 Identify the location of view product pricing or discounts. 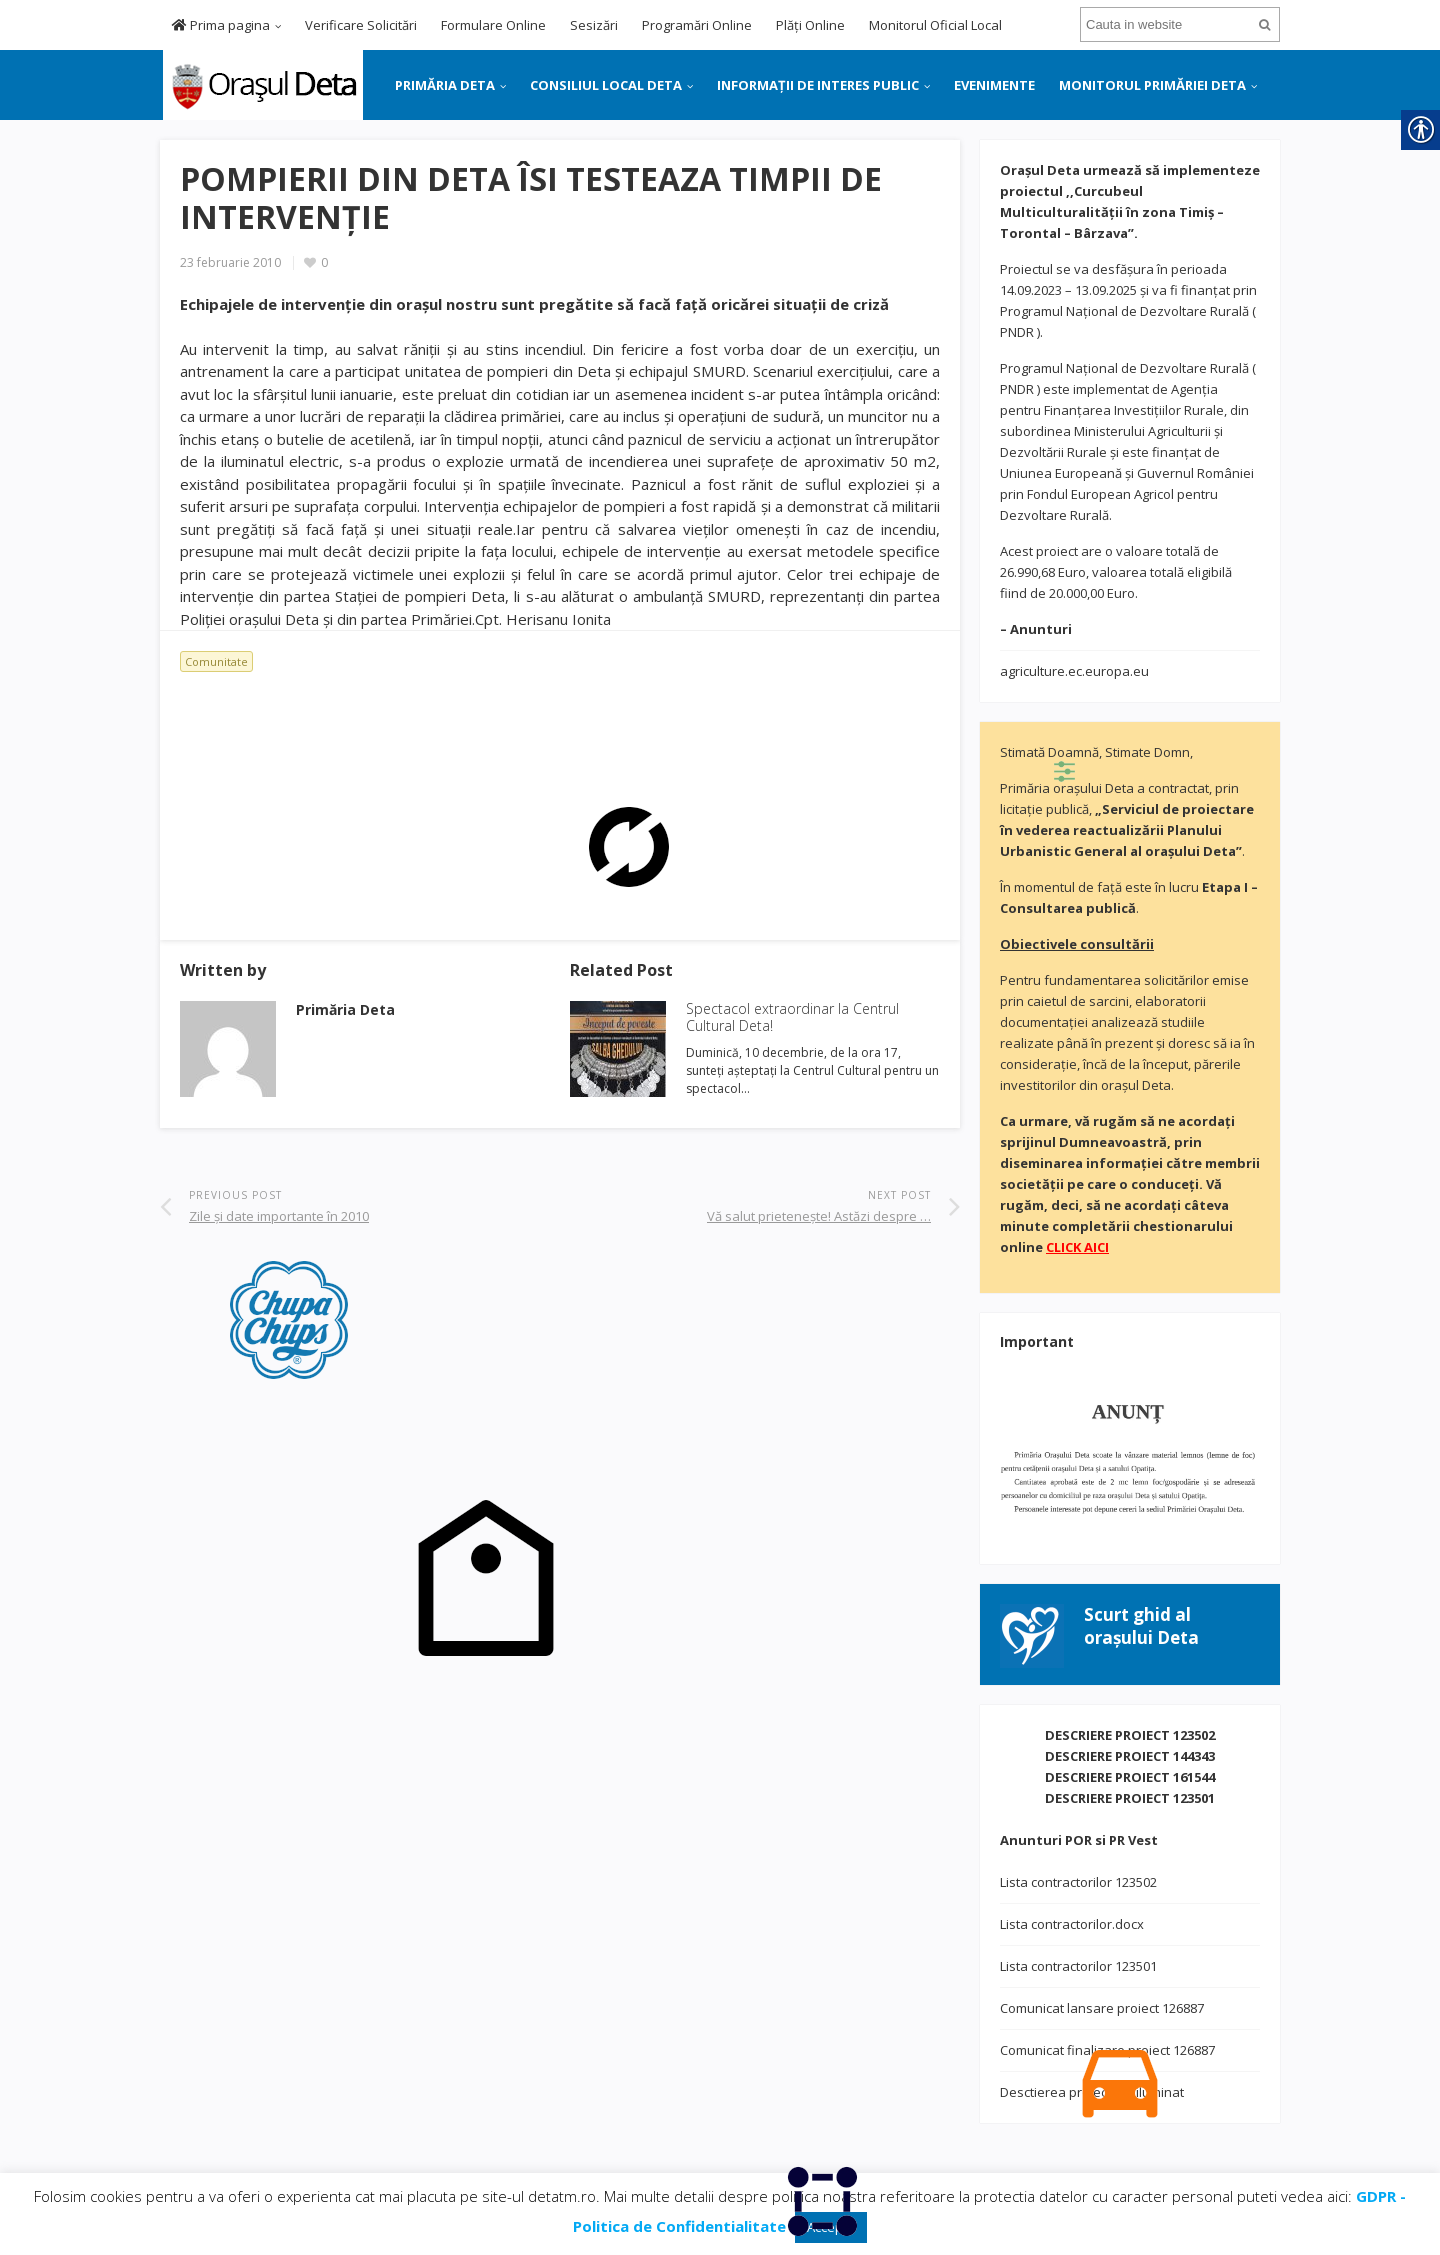
(486, 1581).